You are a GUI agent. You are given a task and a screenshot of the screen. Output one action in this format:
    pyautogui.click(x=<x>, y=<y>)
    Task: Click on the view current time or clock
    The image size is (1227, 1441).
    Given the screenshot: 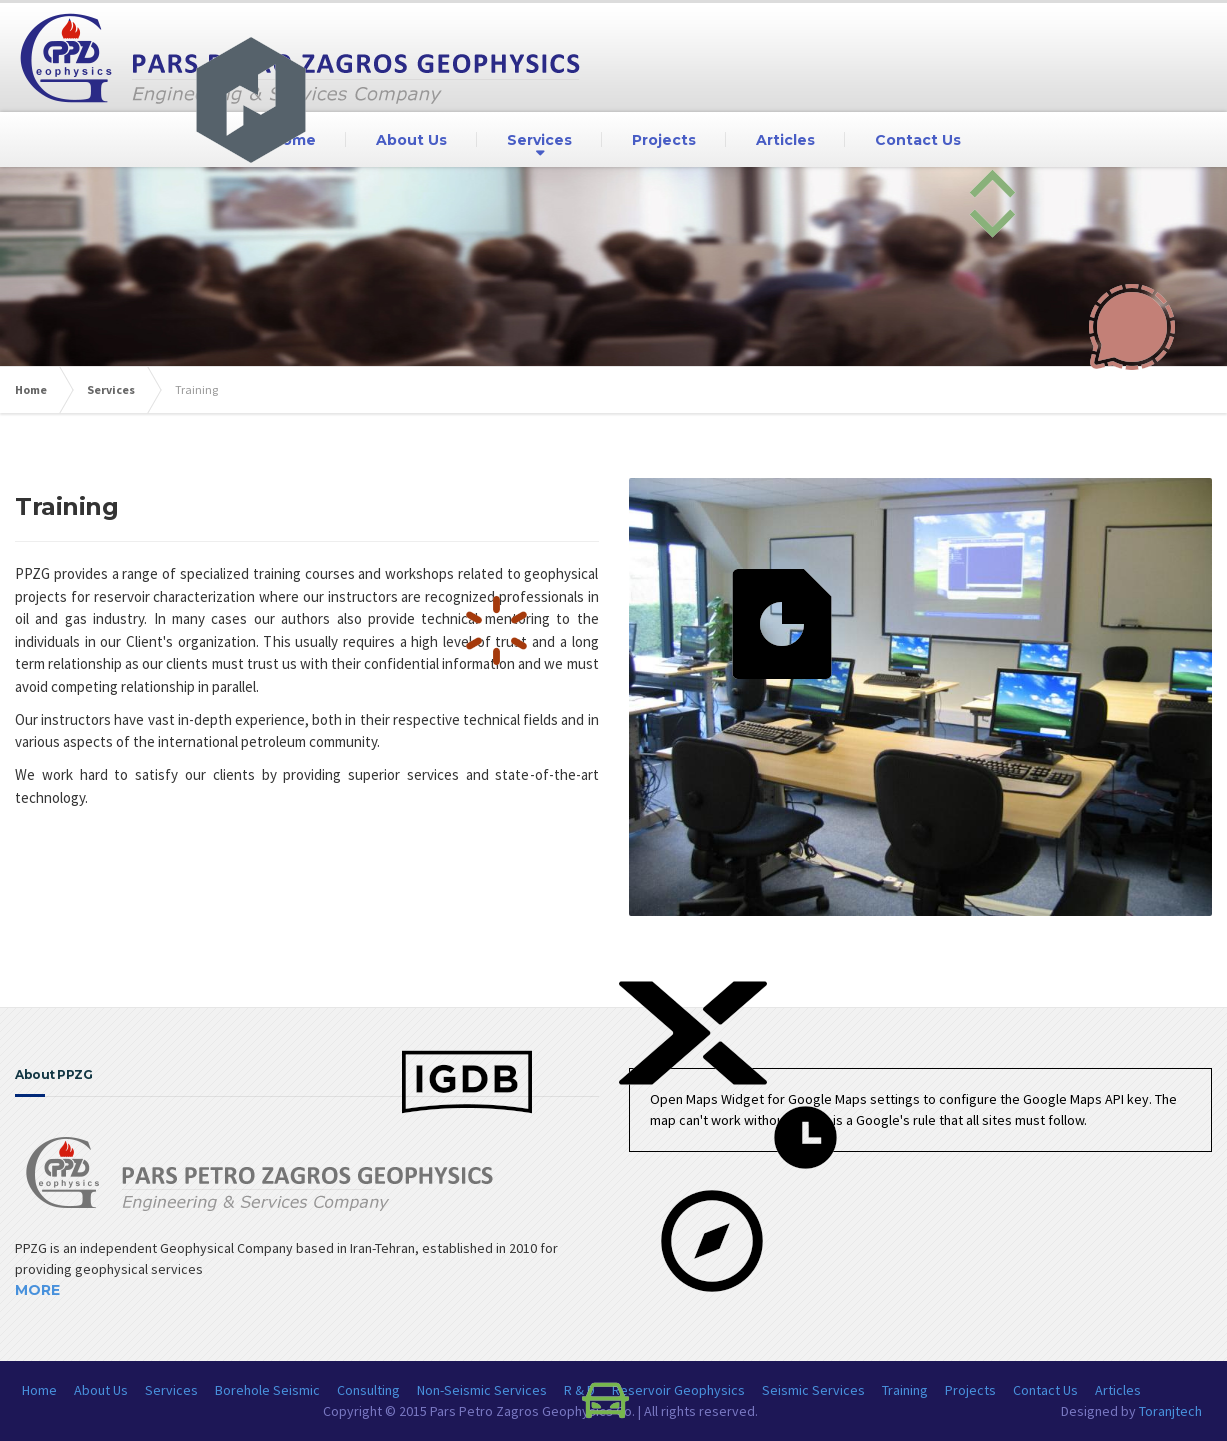 What is the action you would take?
    pyautogui.click(x=805, y=1137)
    